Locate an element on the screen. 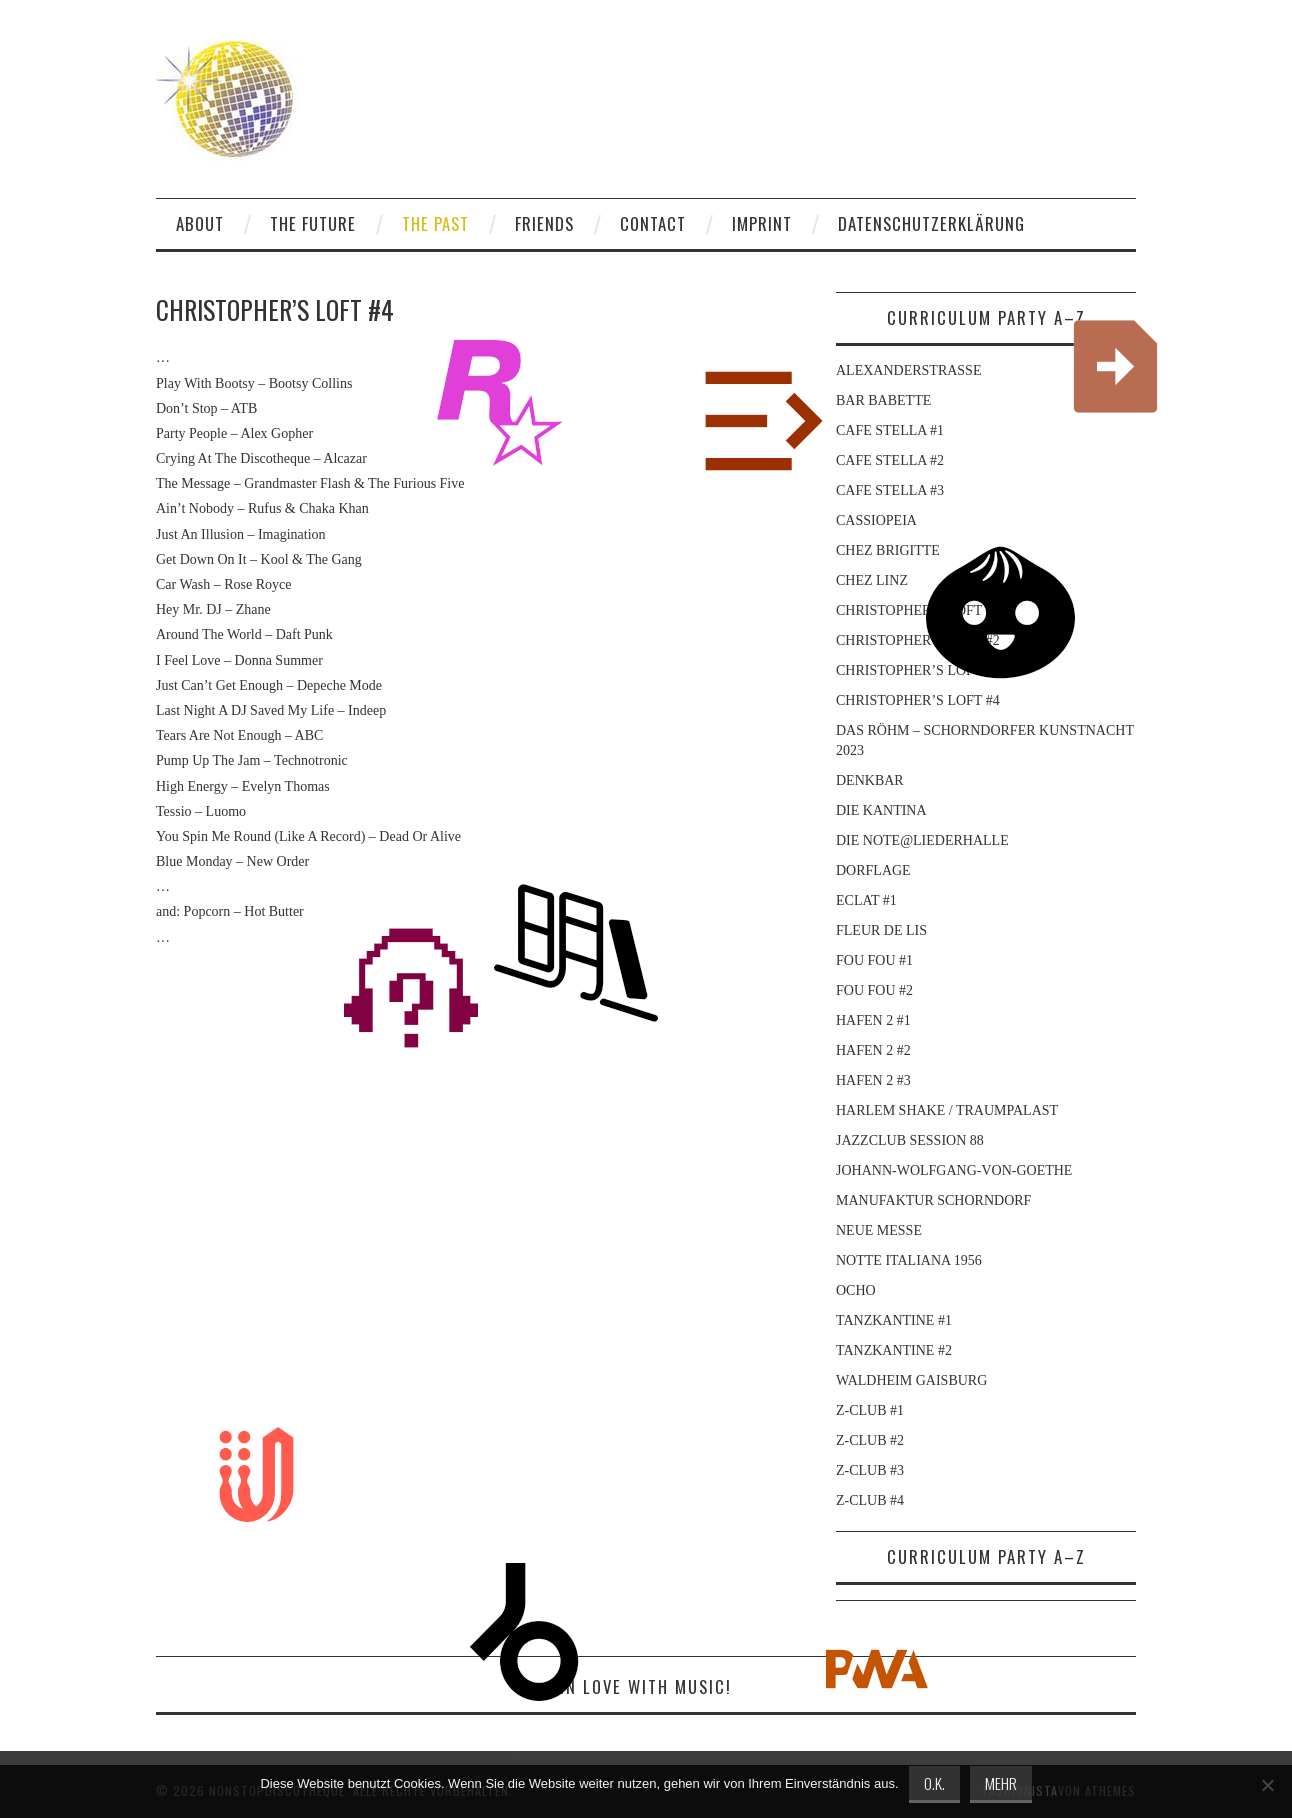 This screenshot has width=1292, height=1818. Rockstar Games company logo is located at coordinates (500, 403).